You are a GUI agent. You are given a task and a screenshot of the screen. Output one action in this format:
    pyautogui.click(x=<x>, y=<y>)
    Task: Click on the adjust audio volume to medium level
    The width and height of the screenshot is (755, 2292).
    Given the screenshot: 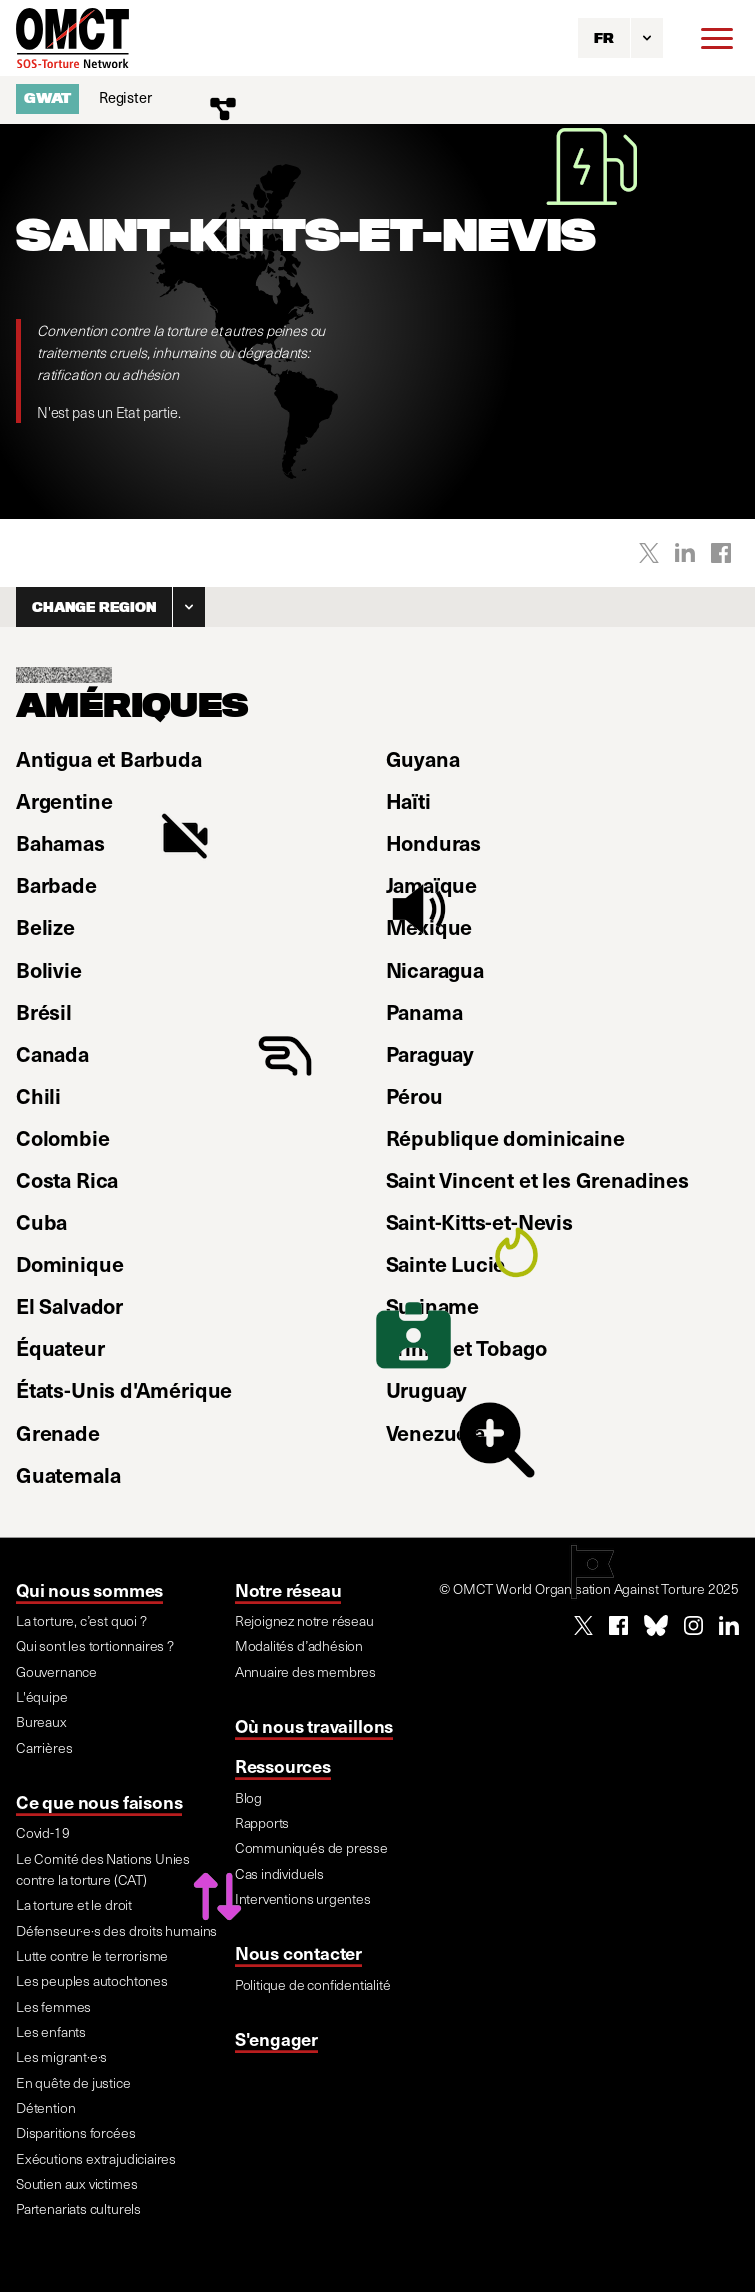 What is the action you would take?
    pyautogui.click(x=419, y=909)
    